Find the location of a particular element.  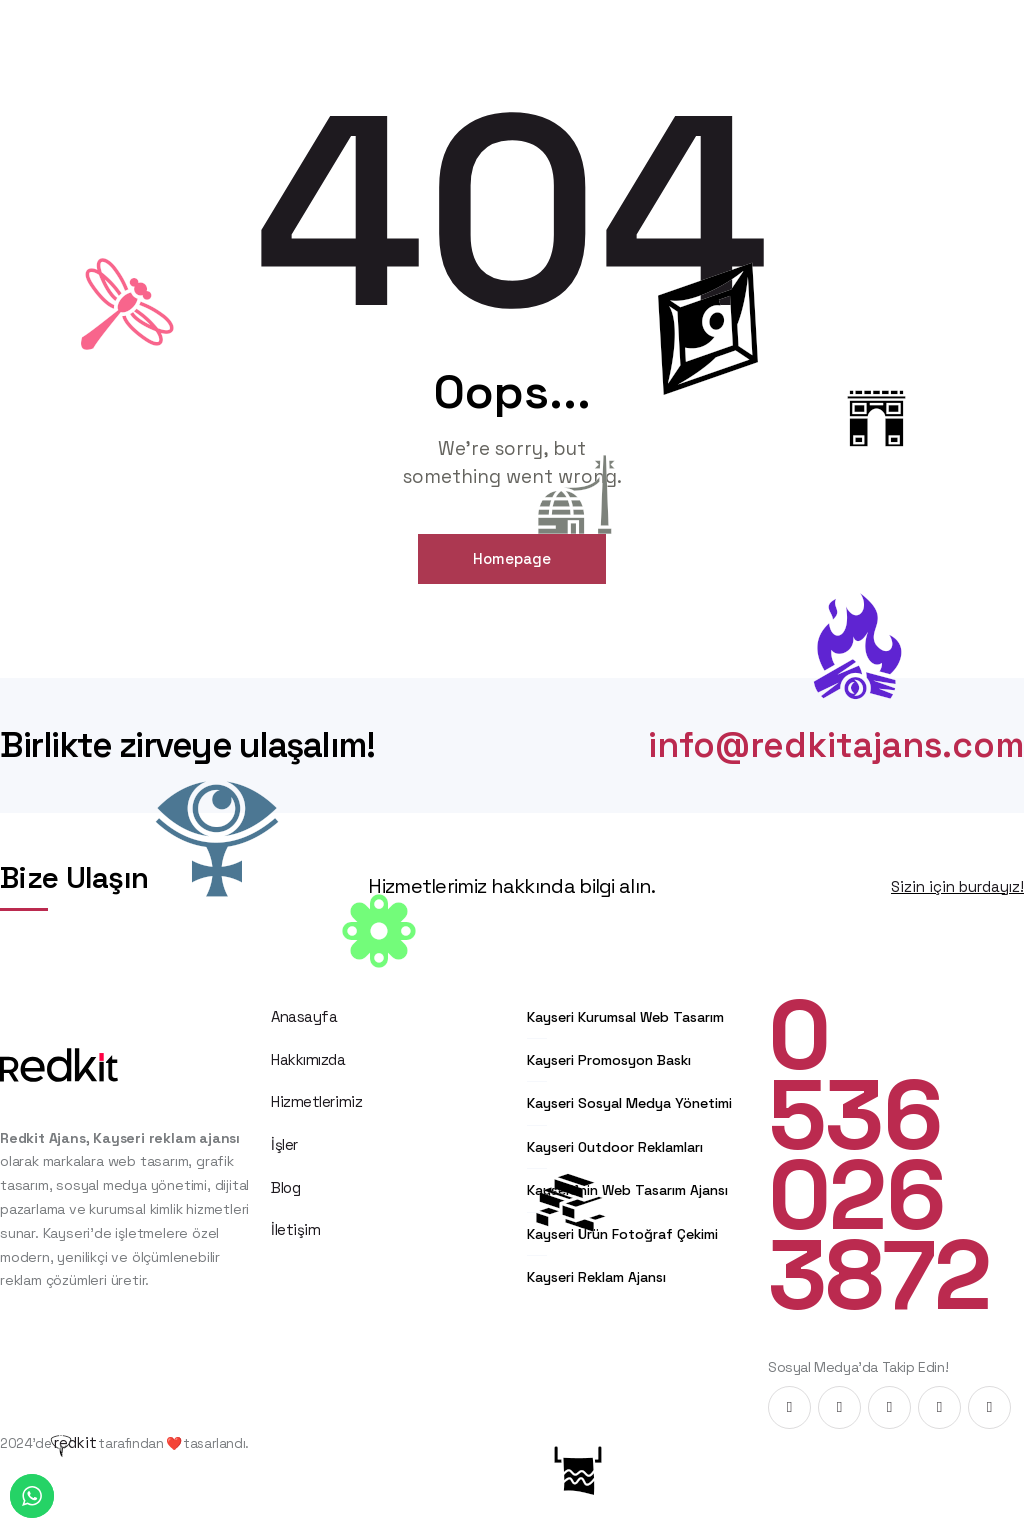

equip a feather necklace accessory is located at coordinates (61, 1446).